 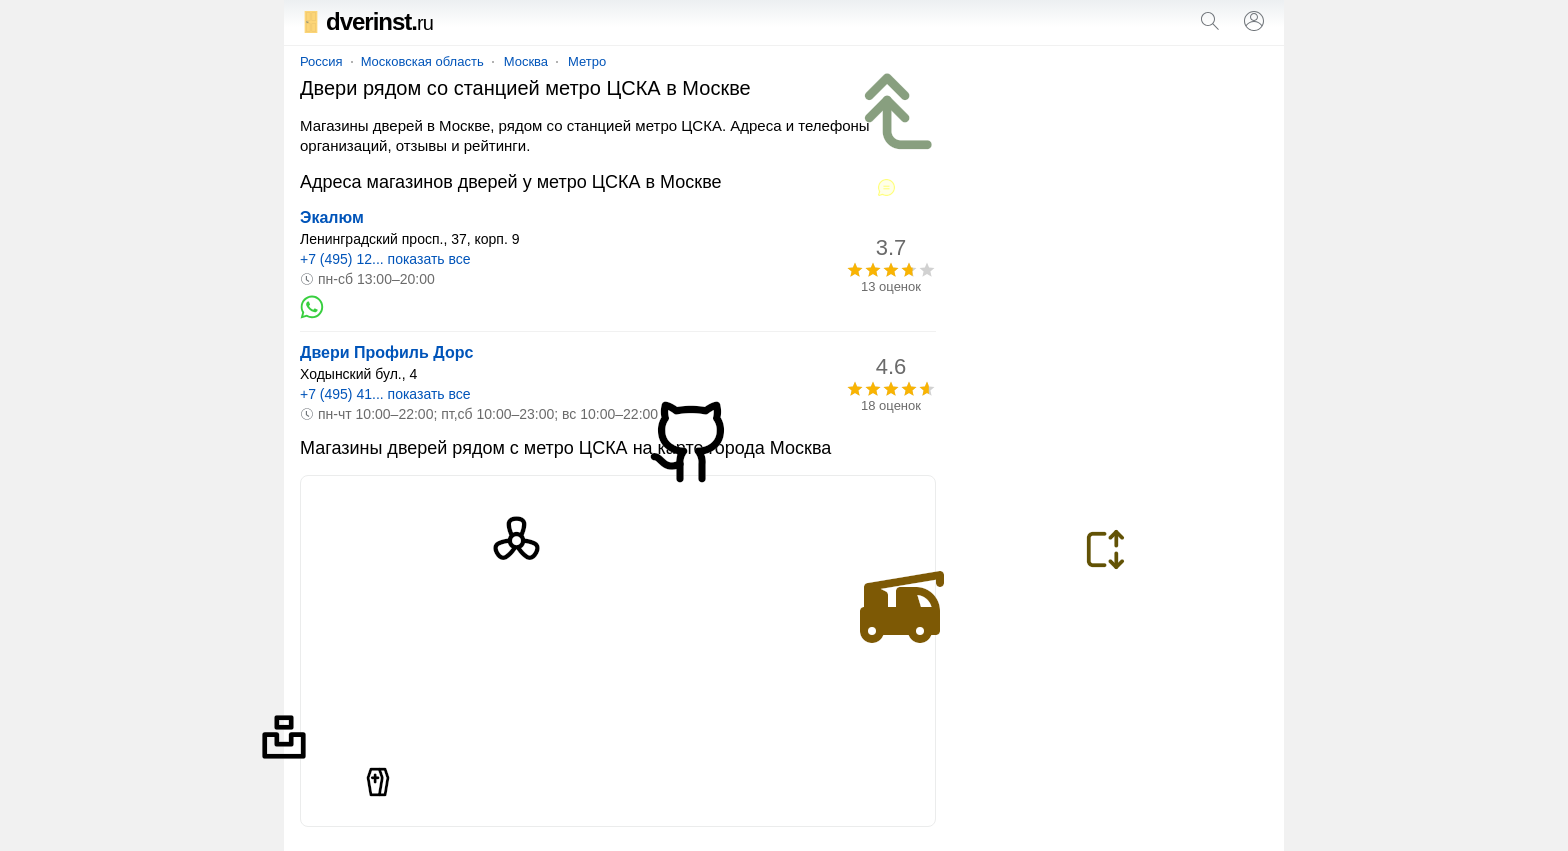 I want to click on auto-fit content to available height, so click(x=1104, y=549).